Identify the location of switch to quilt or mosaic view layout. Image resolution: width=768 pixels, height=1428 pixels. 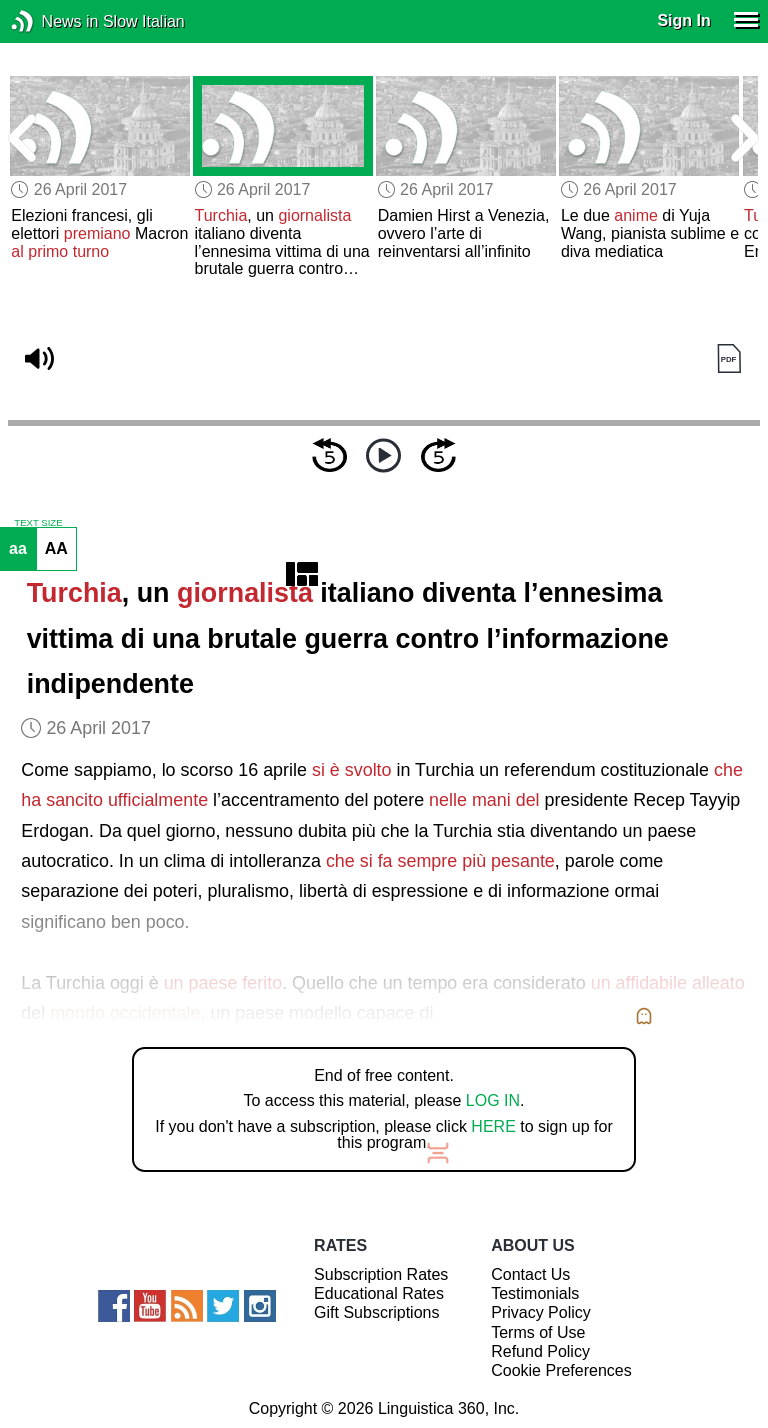
(301, 575).